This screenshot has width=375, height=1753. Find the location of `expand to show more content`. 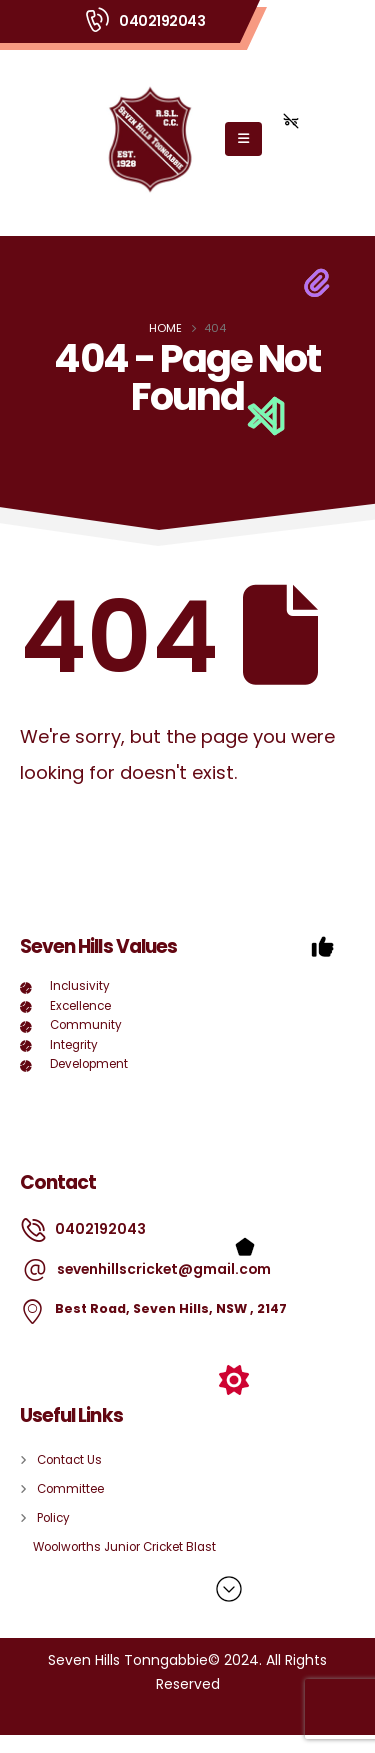

expand to show more content is located at coordinates (229, 1589).